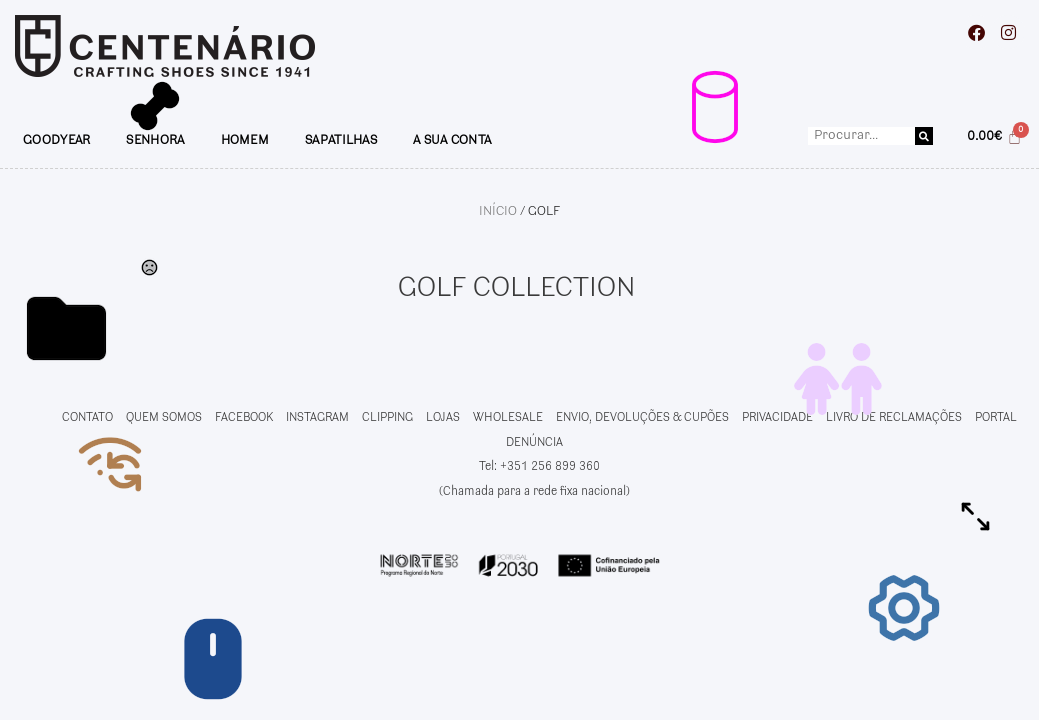 Image resolution: width=1039 pixels, height=720 pixels. Describe the element at coordinates (839, 379) in the screenshot. I see `indicates child-friendly or family content` at that location.